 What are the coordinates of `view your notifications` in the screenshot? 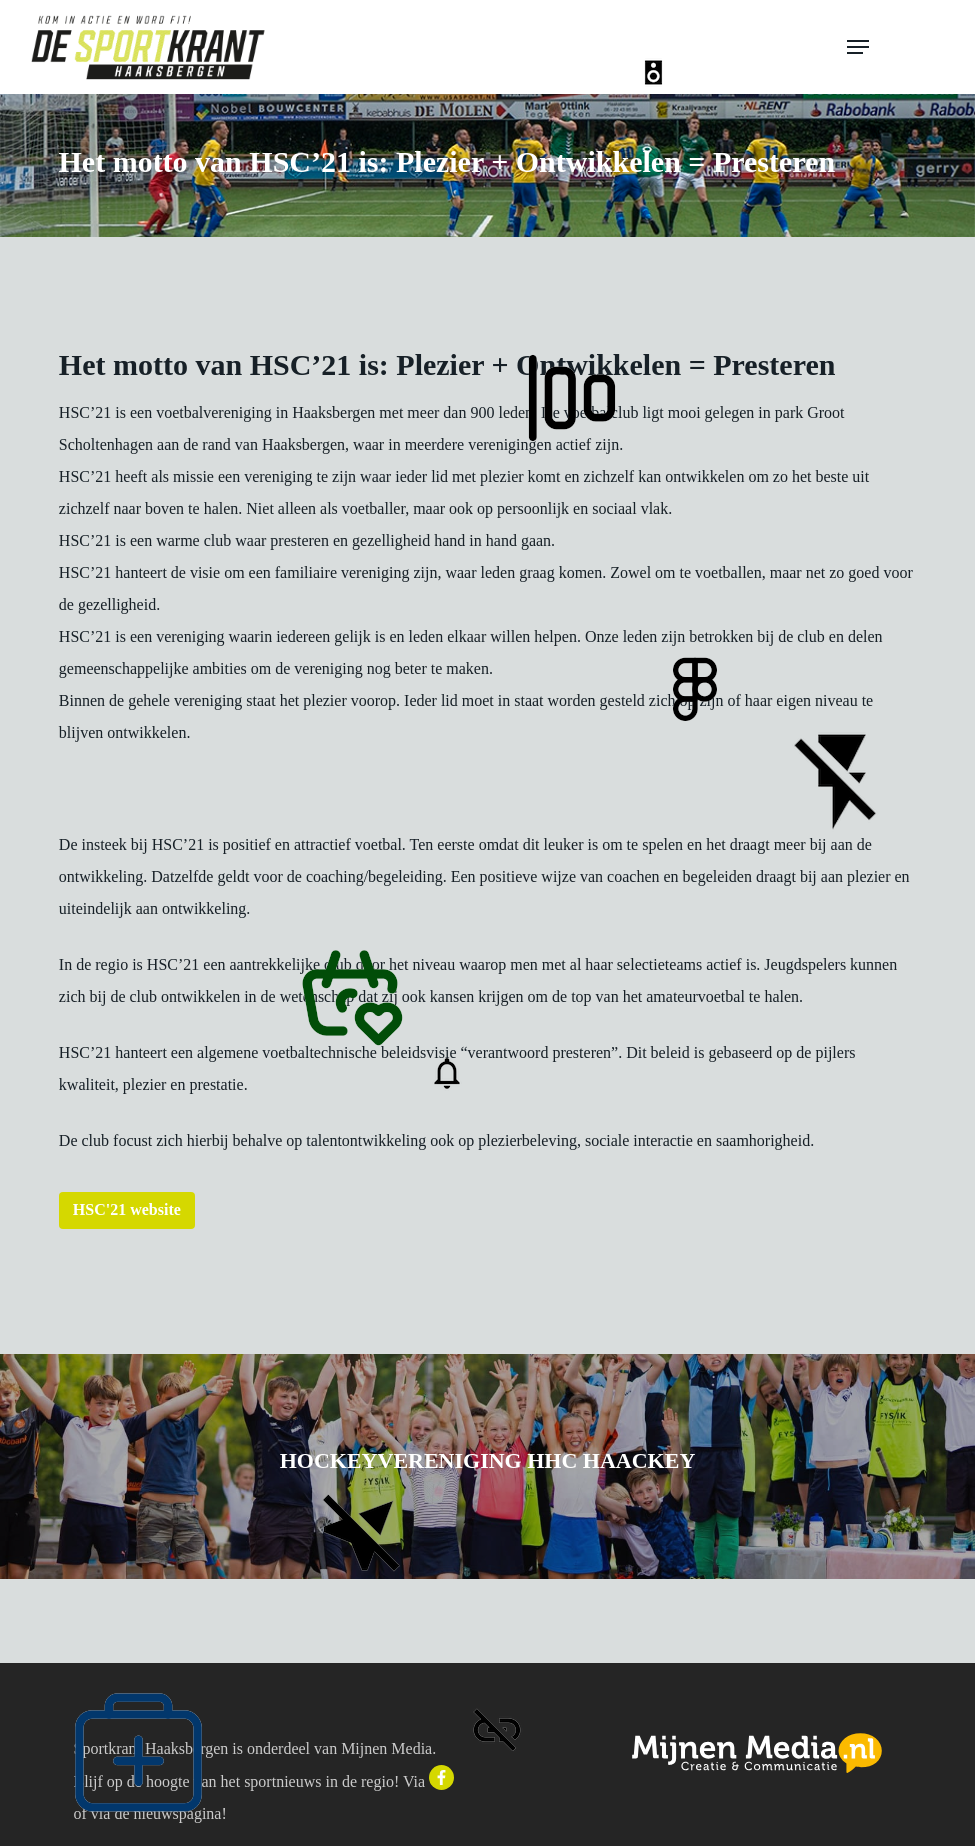 It's located at (447, 1073).